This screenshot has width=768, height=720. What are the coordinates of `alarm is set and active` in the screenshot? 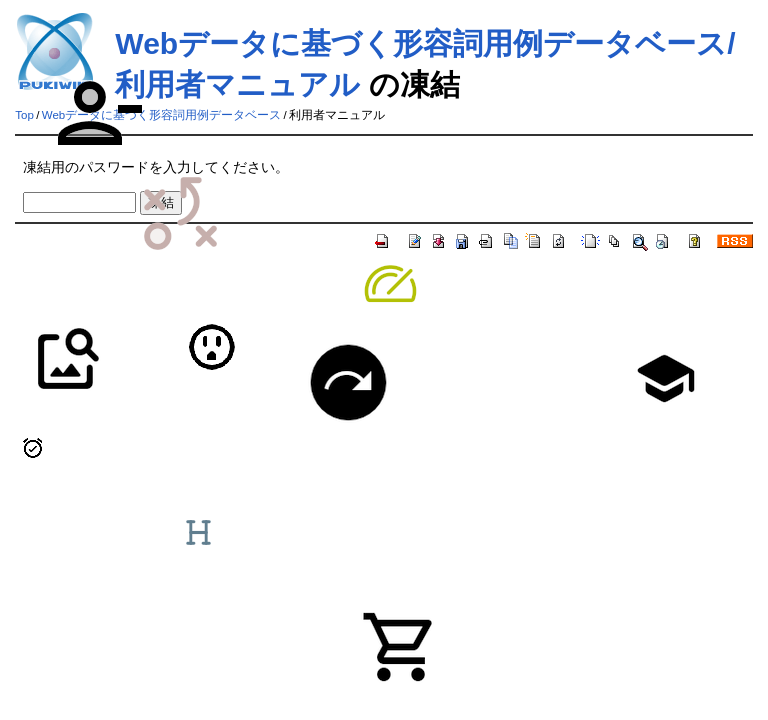 It's located at (33, 448).